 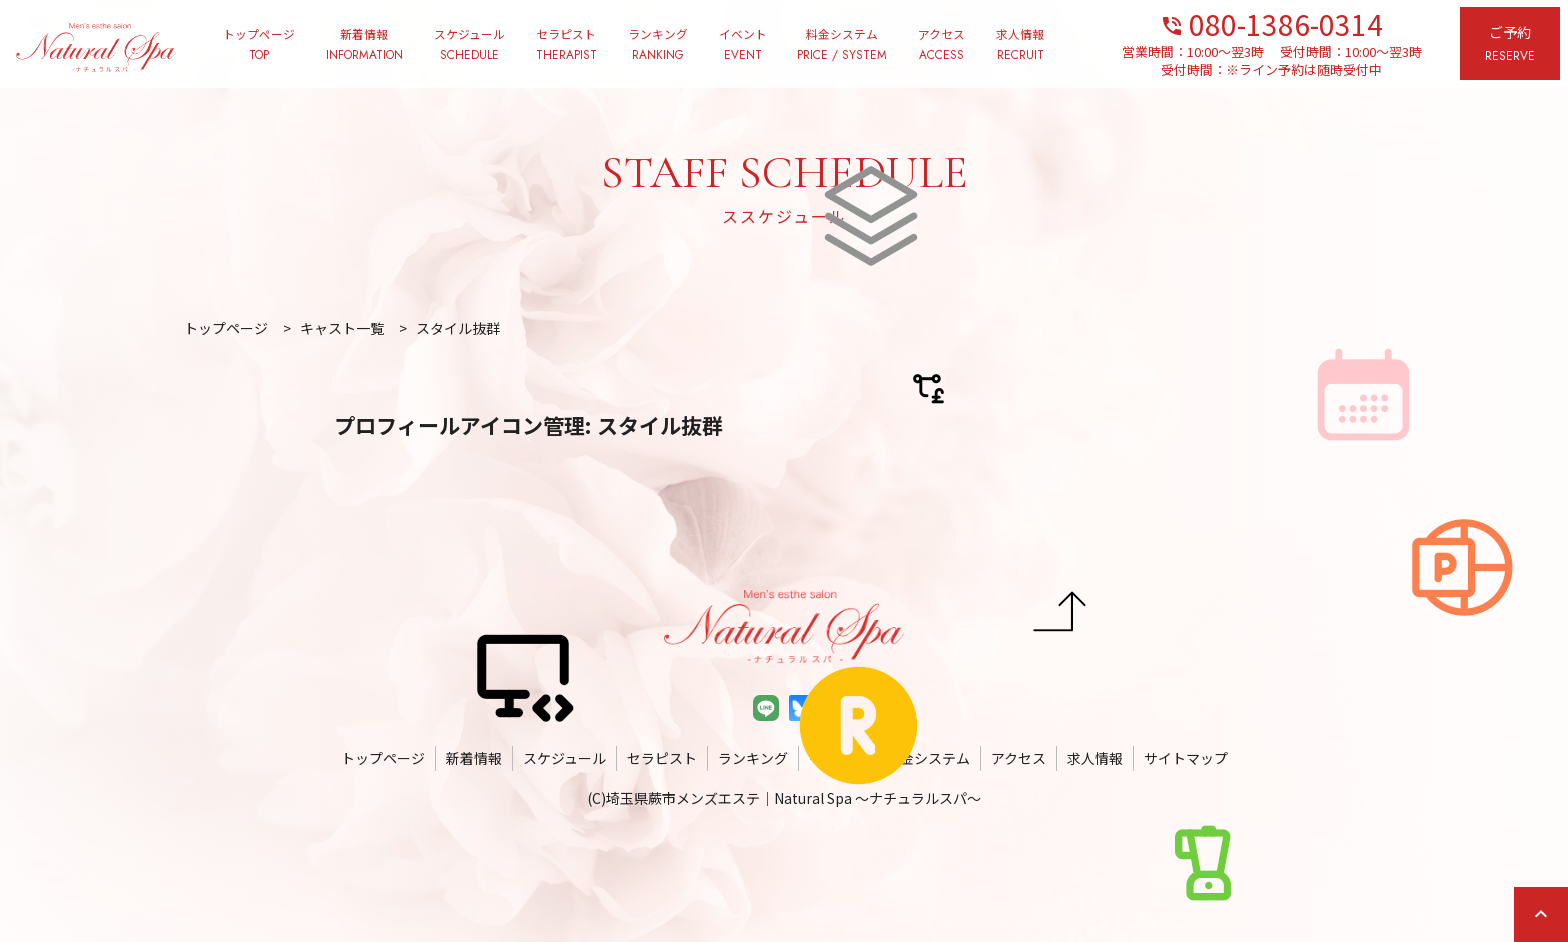 I want to click on transfer funds in pounds sterling, so click(x=928, y=389).